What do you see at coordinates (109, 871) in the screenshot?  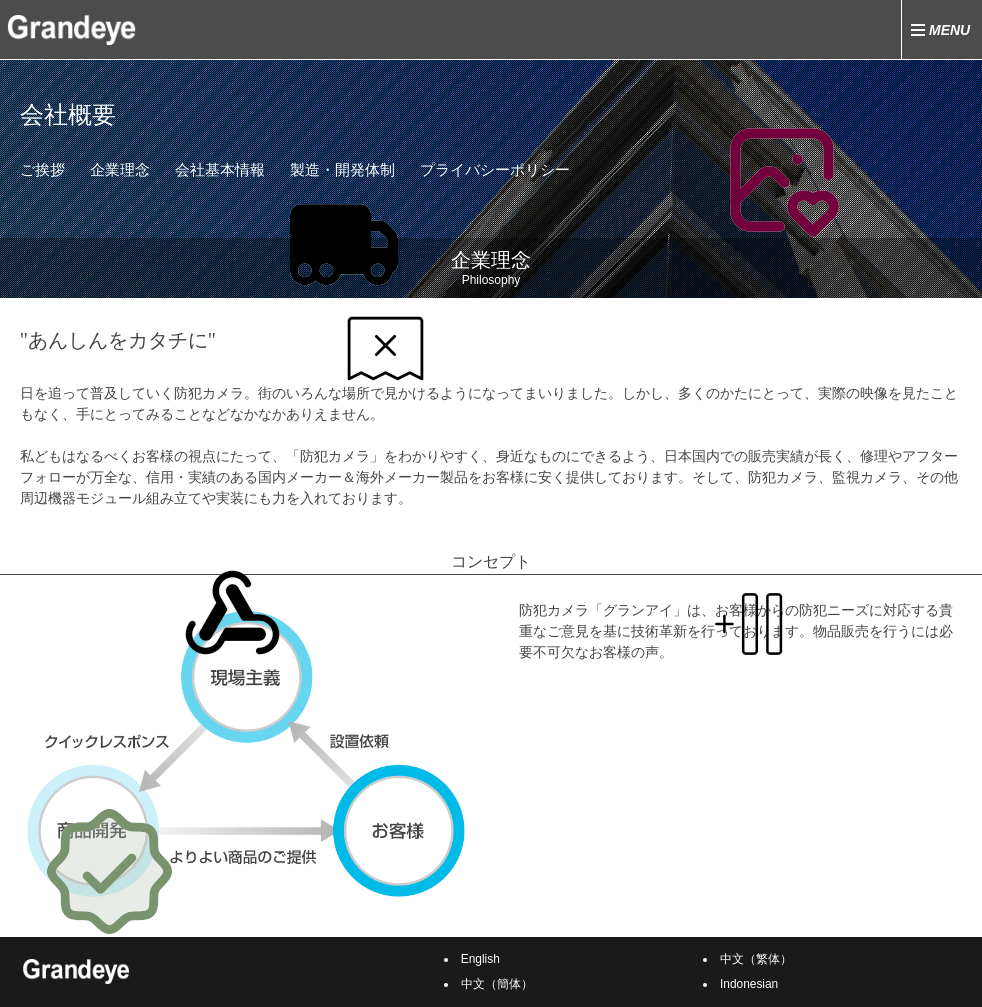 I see `indicates verified or authenticated status` at bounding box center [109, 871].